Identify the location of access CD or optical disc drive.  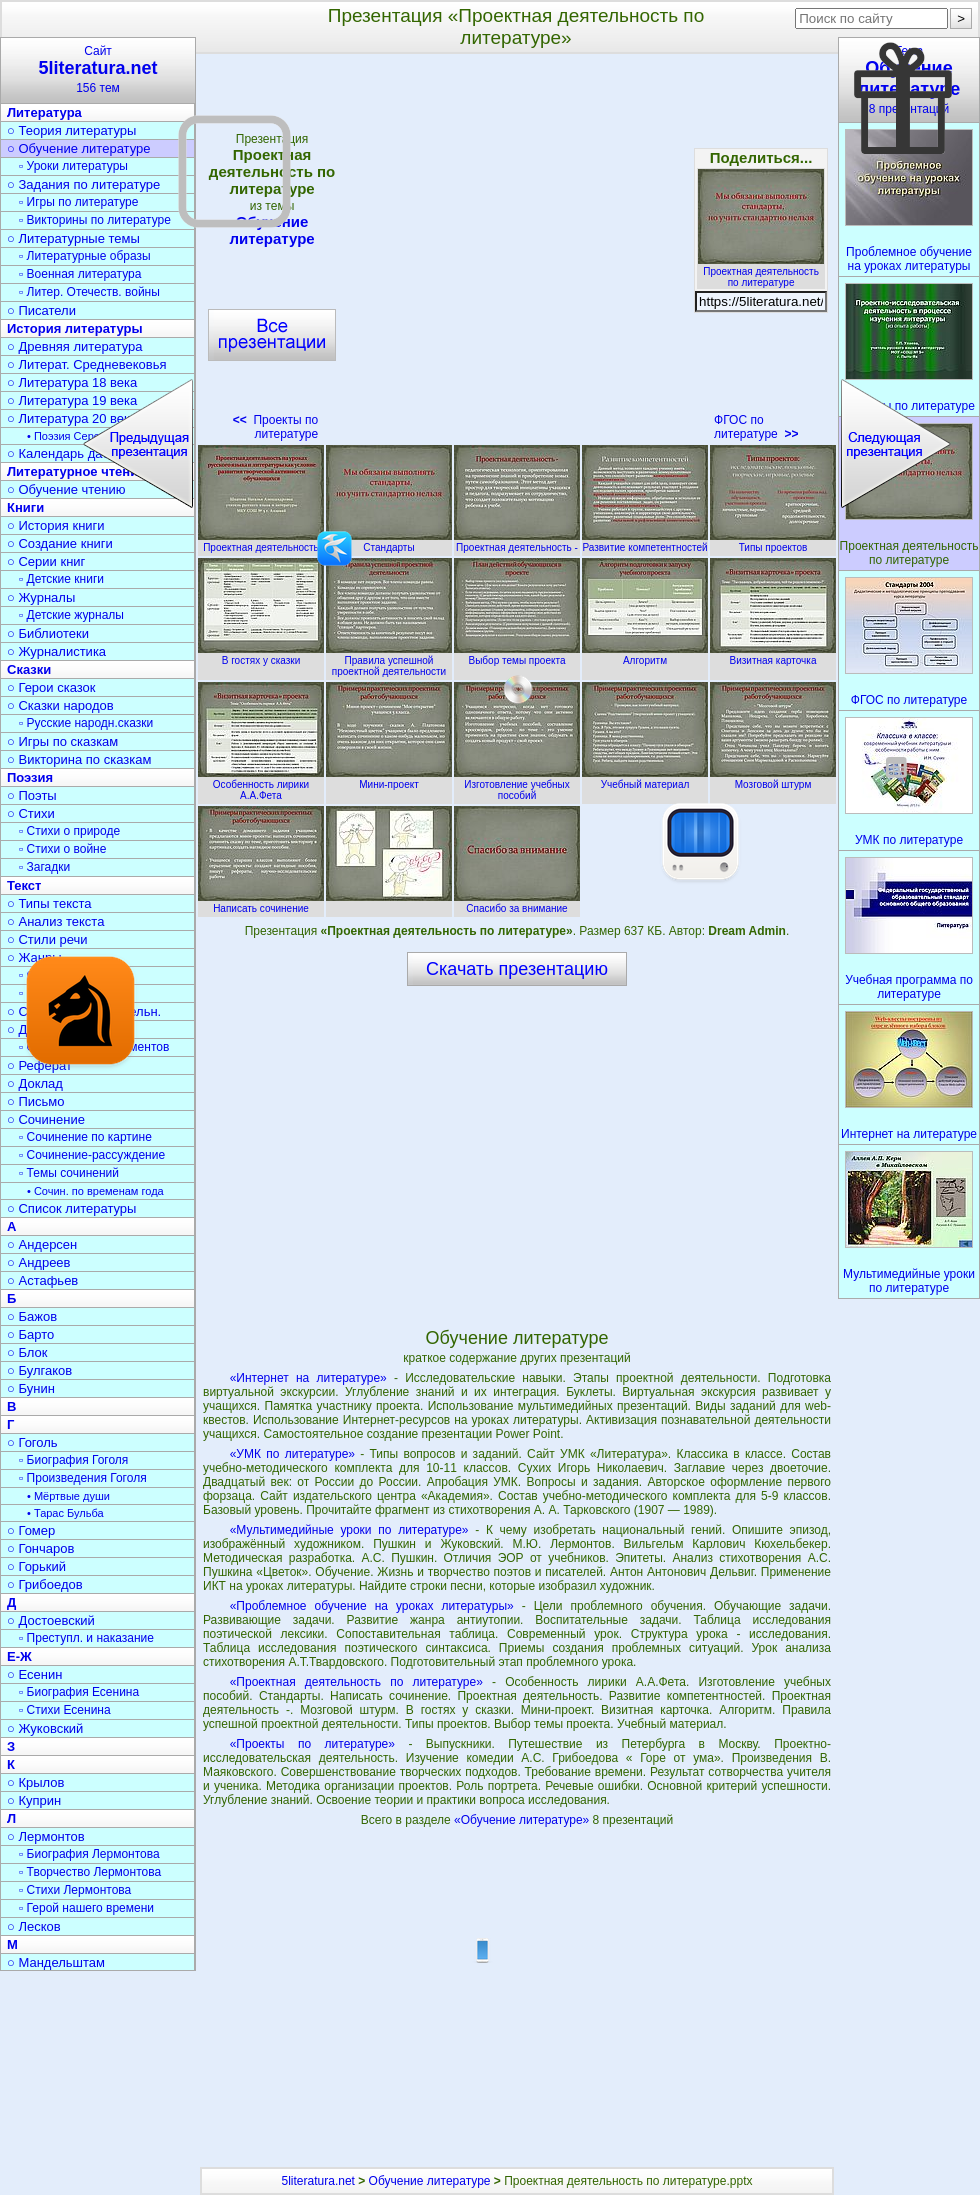
(518, 690).